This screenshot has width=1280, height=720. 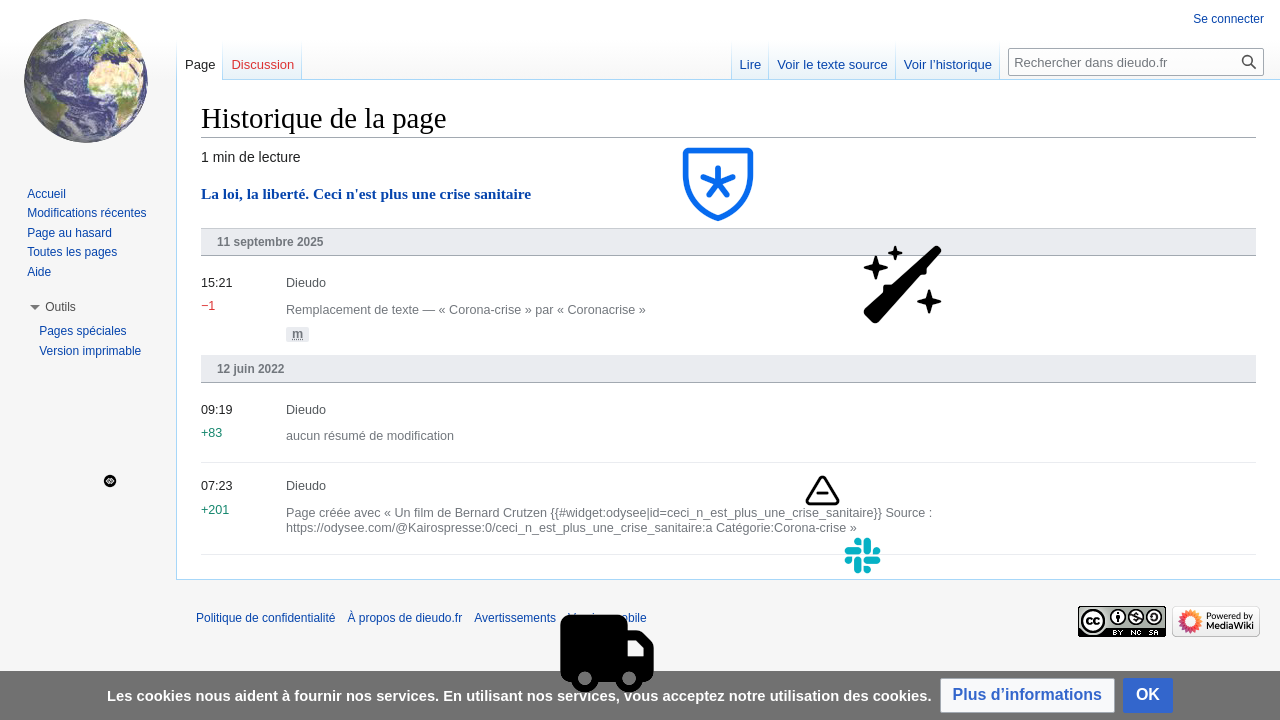 I want to click on view shipping or delivery status, so click(x=607, y=651).